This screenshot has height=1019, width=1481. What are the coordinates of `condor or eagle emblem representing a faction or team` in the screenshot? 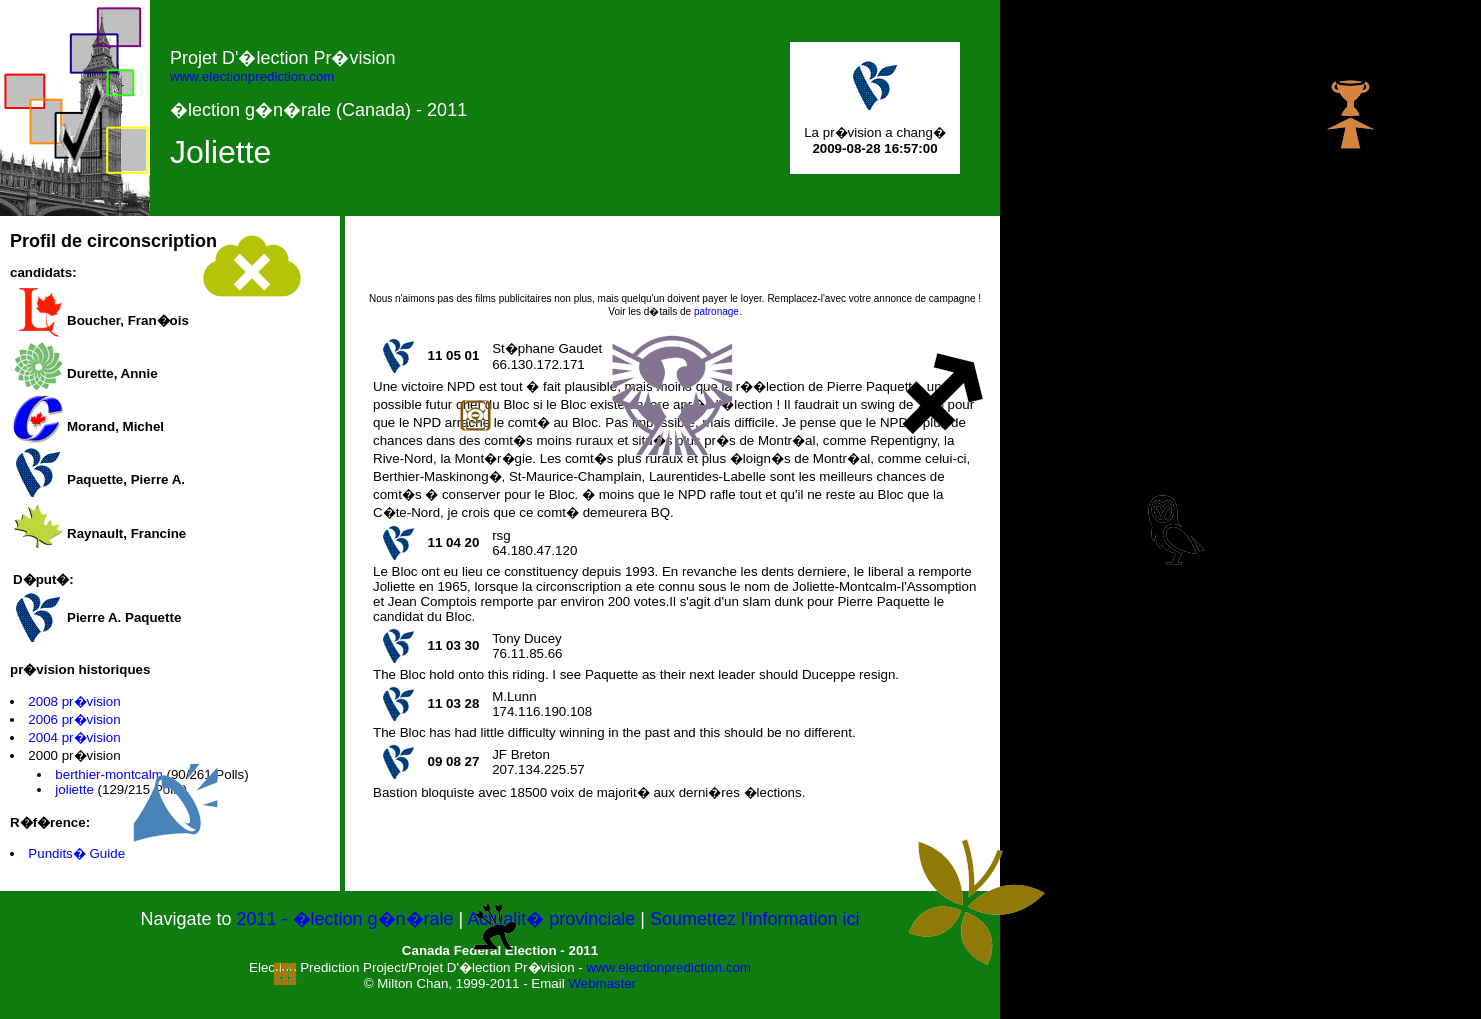 It's located at (672, 395).